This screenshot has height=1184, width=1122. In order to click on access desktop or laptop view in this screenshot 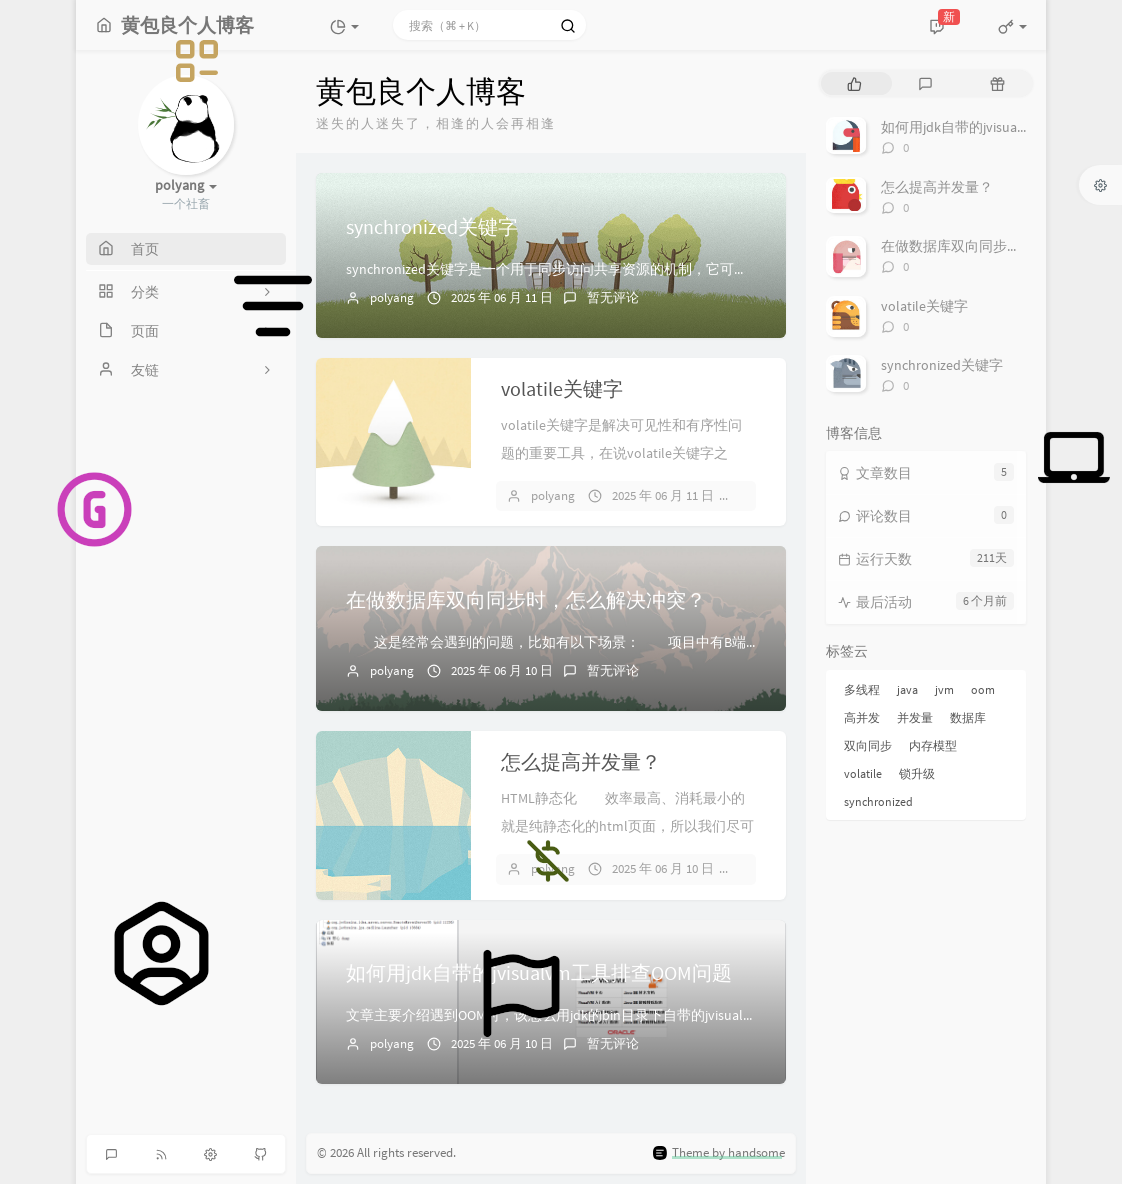, I will do `click(1074, 459)`.